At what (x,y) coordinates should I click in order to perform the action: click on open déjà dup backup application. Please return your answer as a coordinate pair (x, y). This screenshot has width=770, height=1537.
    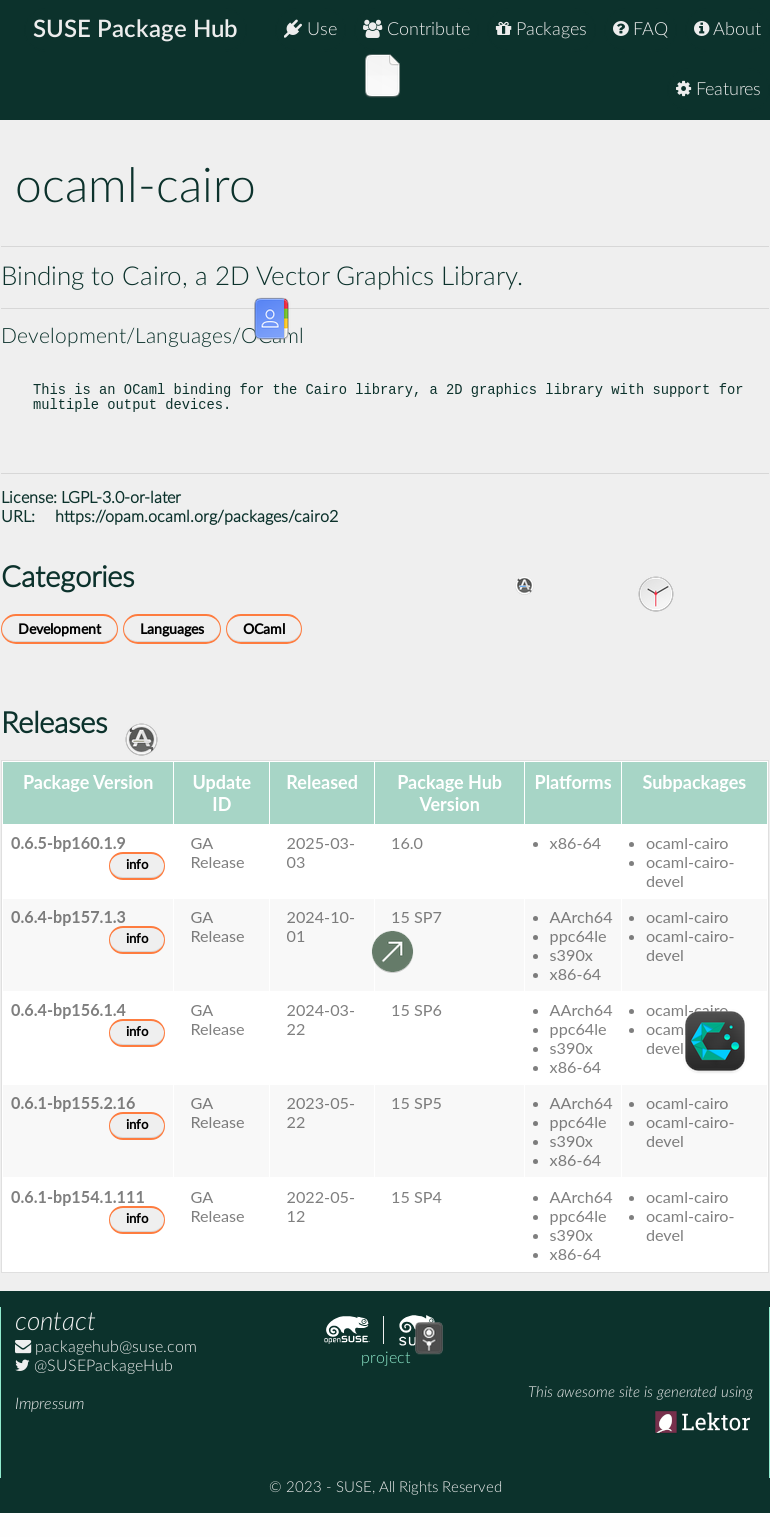
    Looking at the image, I should click on (429, 1338).